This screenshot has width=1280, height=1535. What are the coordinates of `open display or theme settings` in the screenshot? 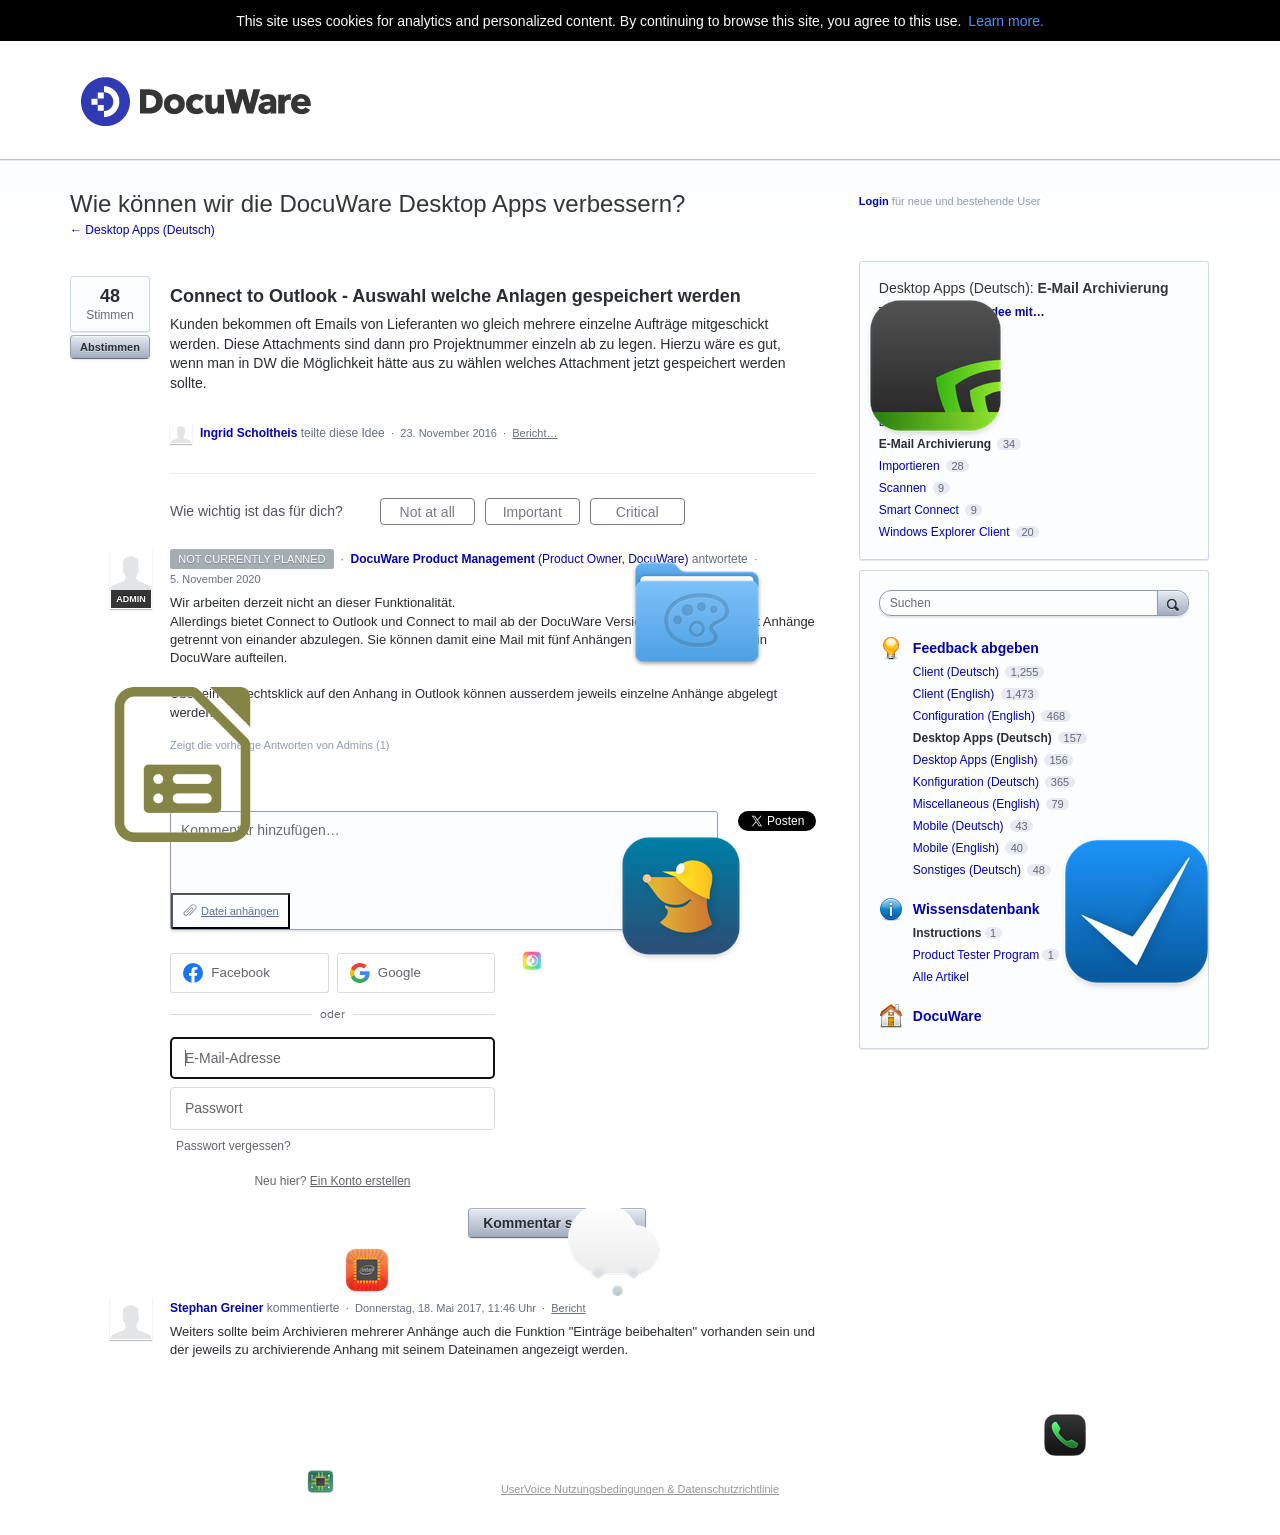 It's located at (532, 961).